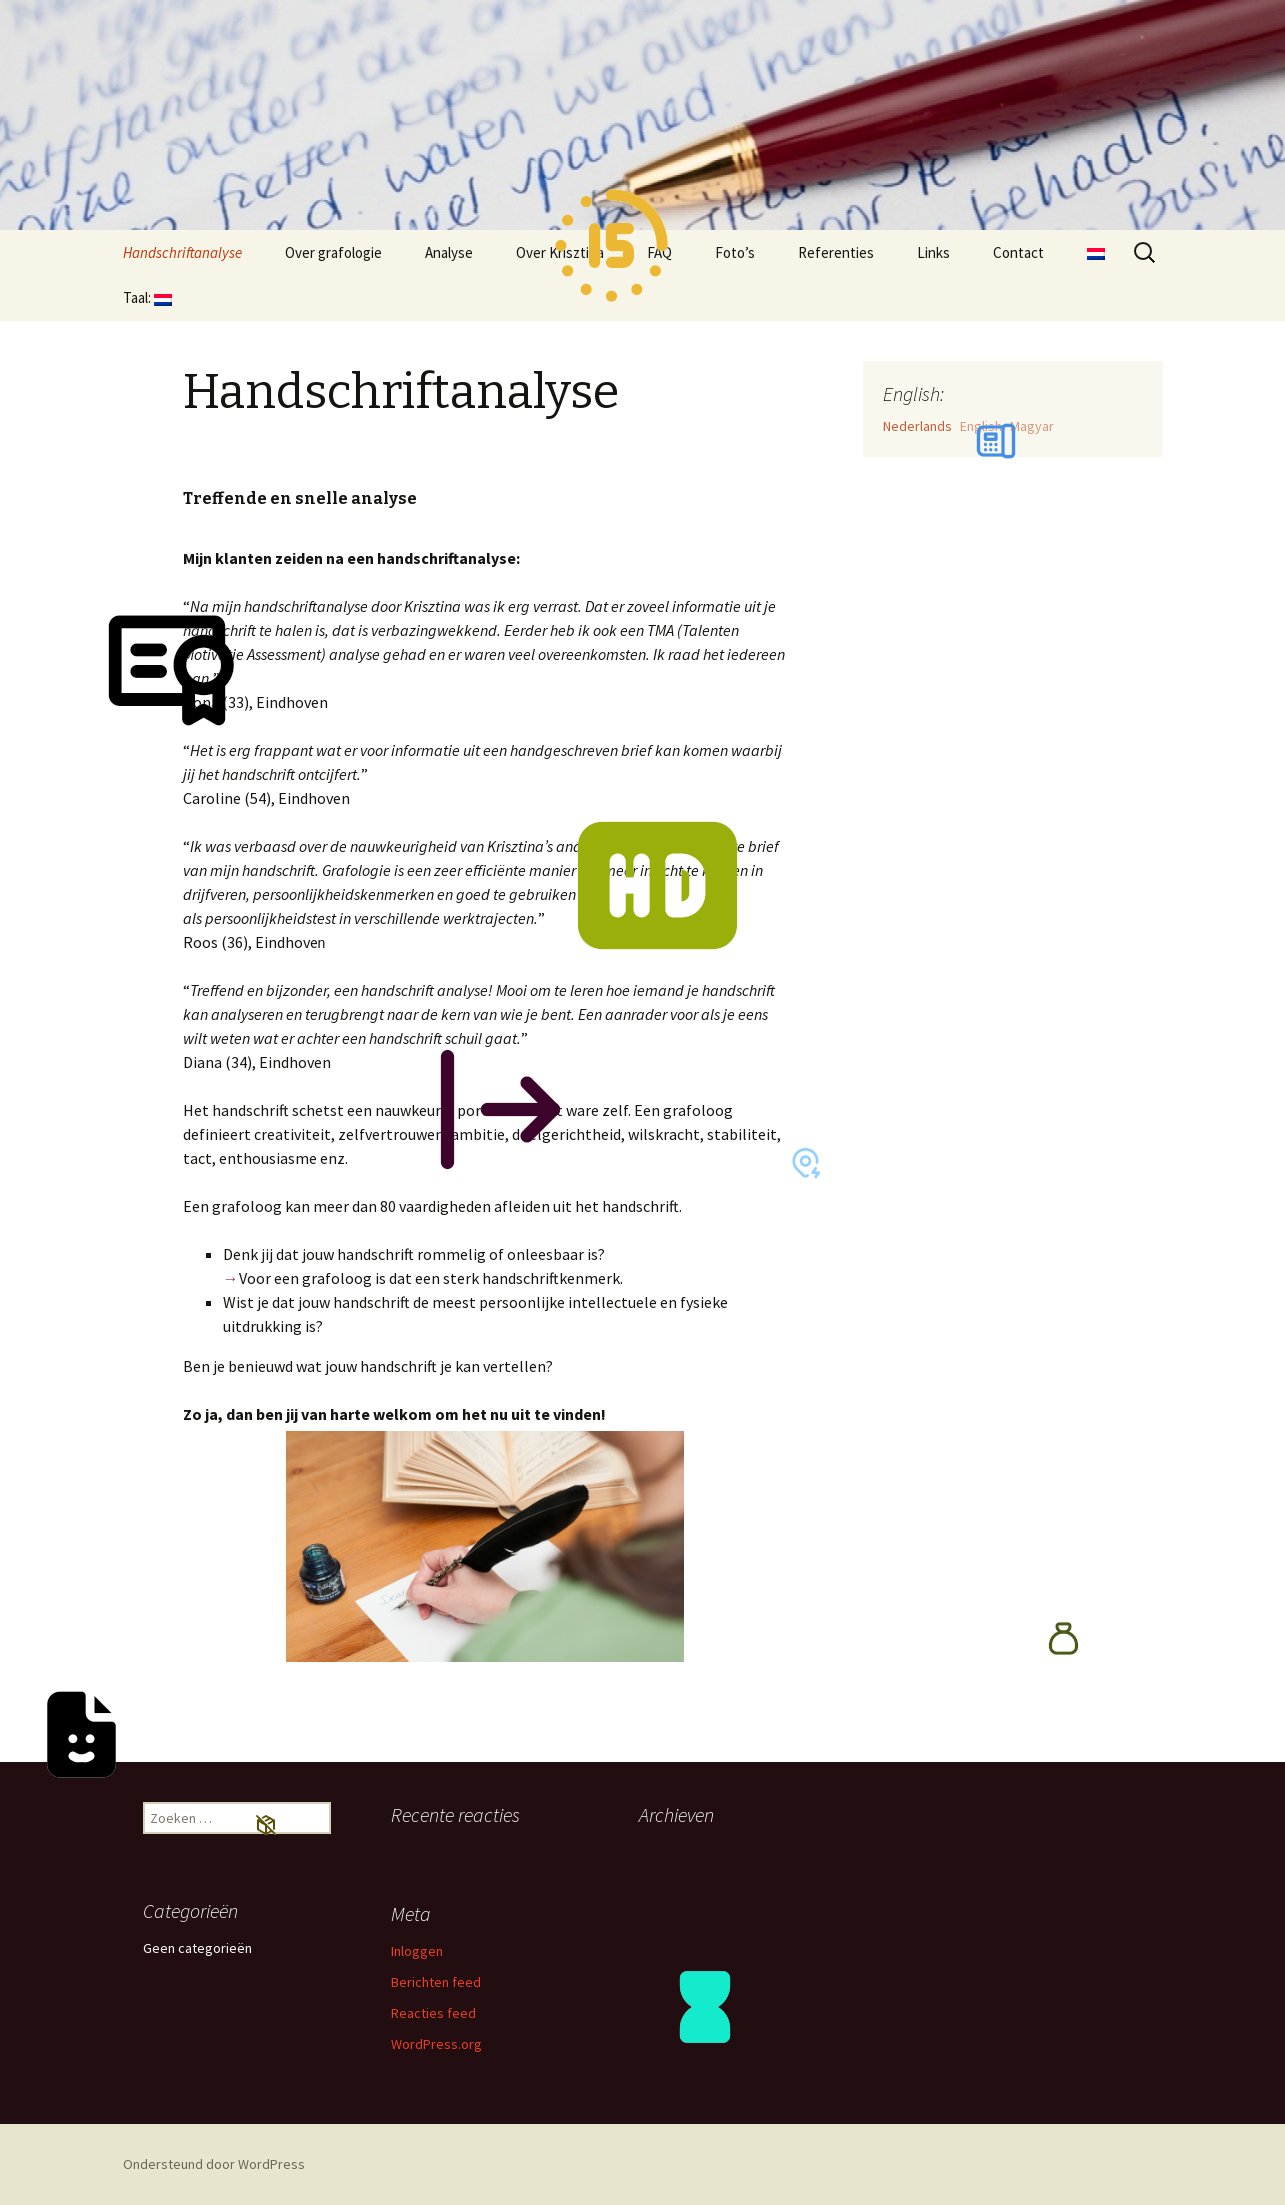  What do you see at coordinates (805, 1162) in the screenshot?
I see `enable fast or instant location tracking` at bounding box center [805, 1162].